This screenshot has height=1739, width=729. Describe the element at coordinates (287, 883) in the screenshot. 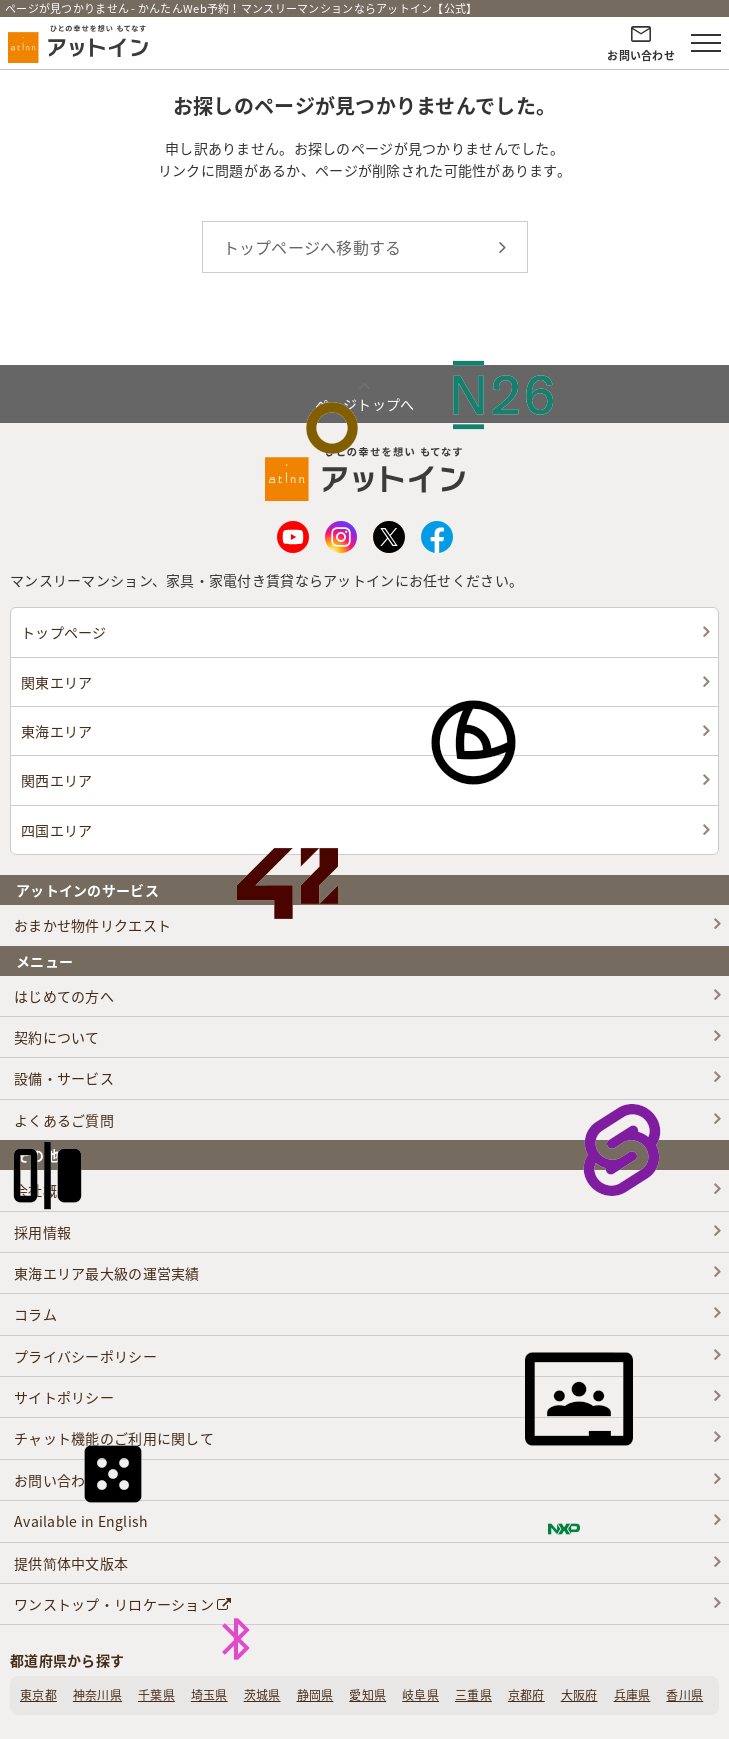

I see `42 coding school logo` at that location.